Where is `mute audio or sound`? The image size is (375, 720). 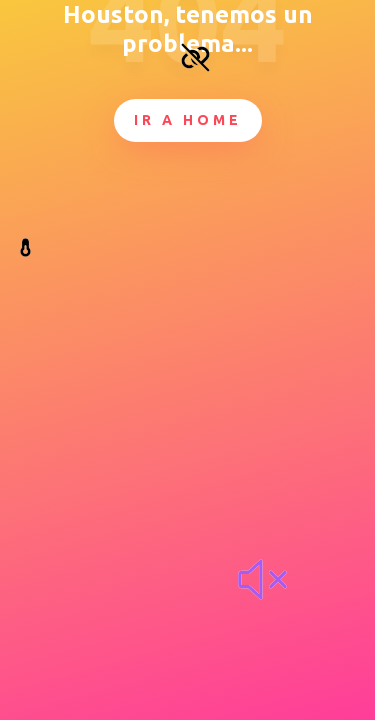 mute audio or sound is located at coordinates (262, 579).